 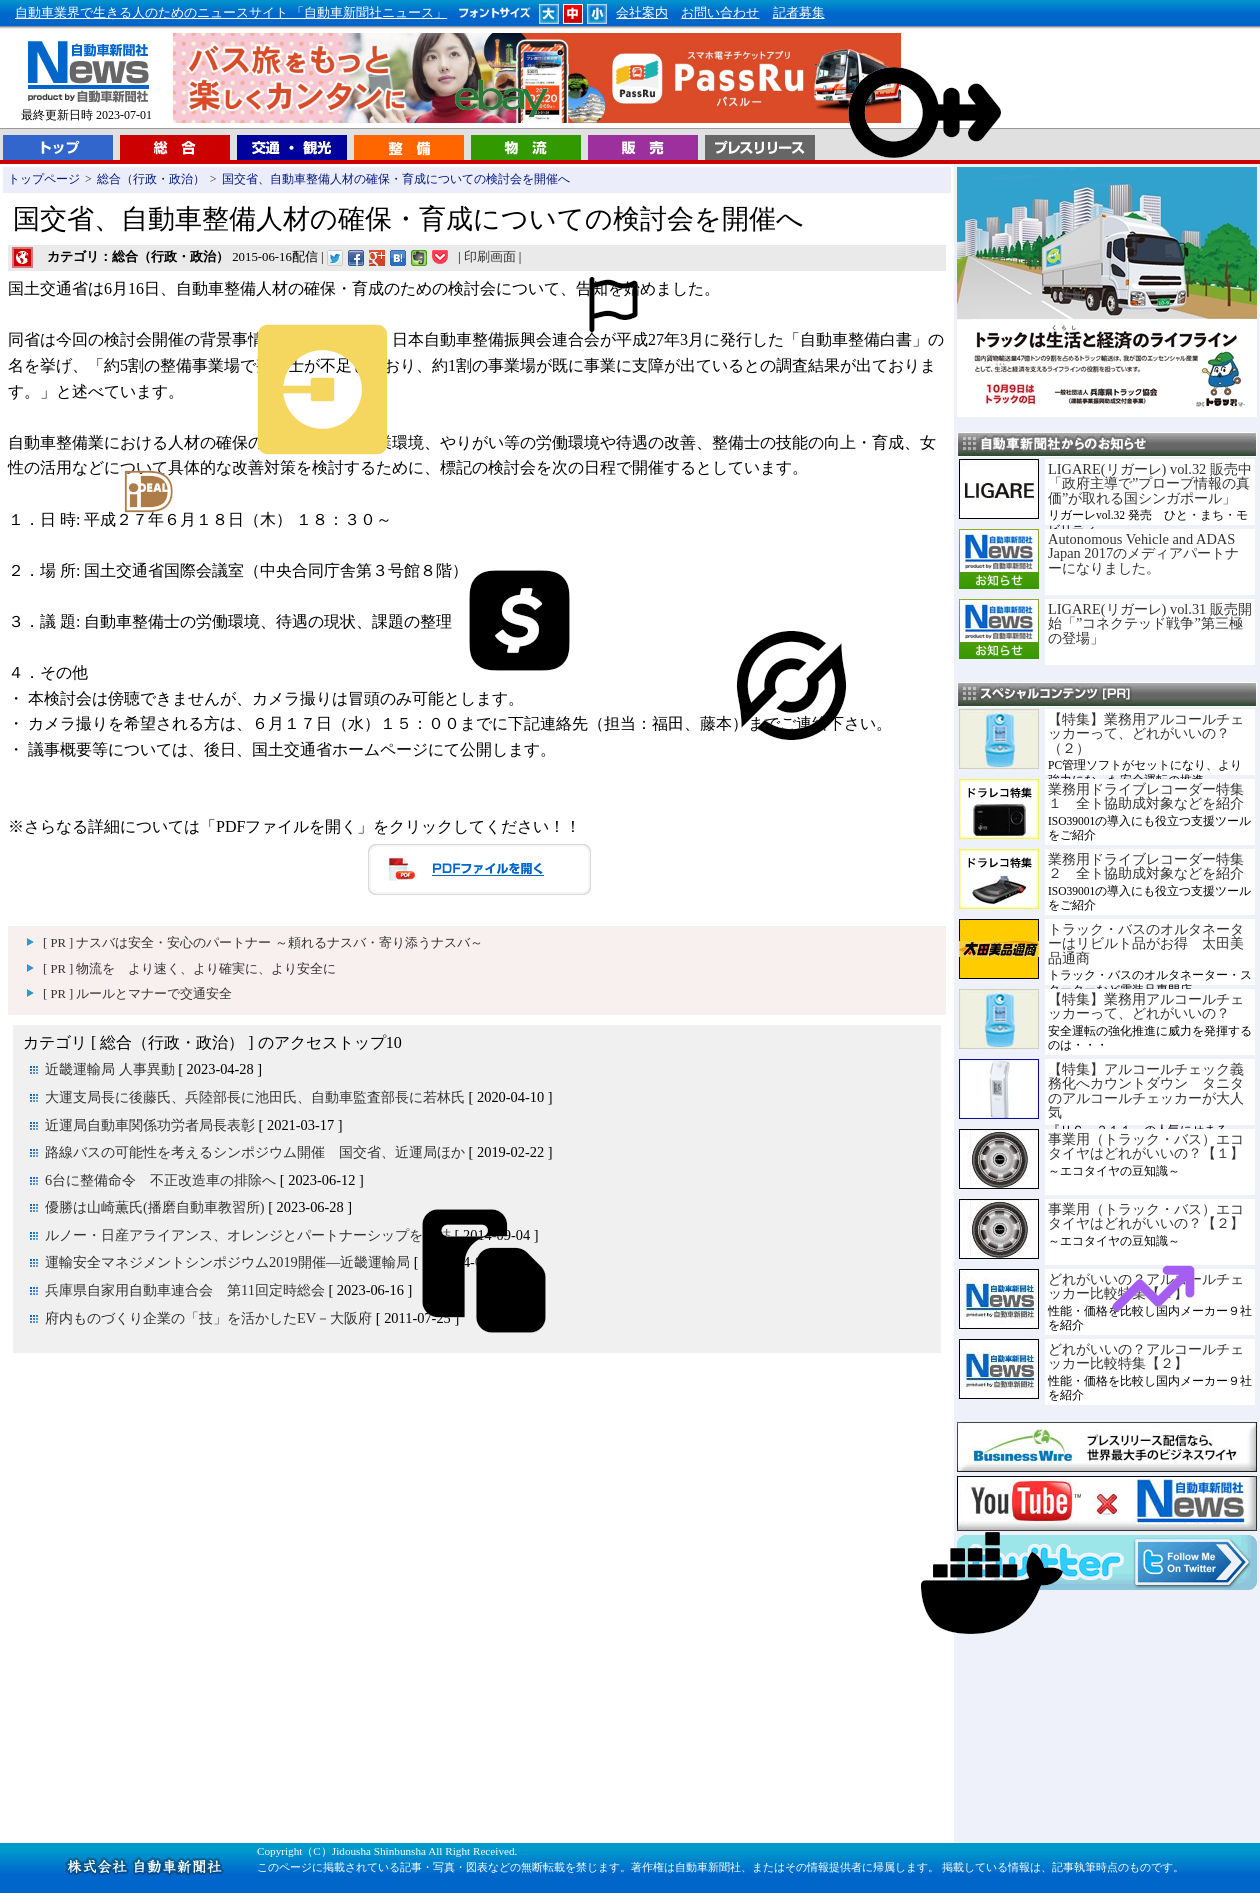 I want to click on view trending or popular content, so click(x=1153, y=1288).